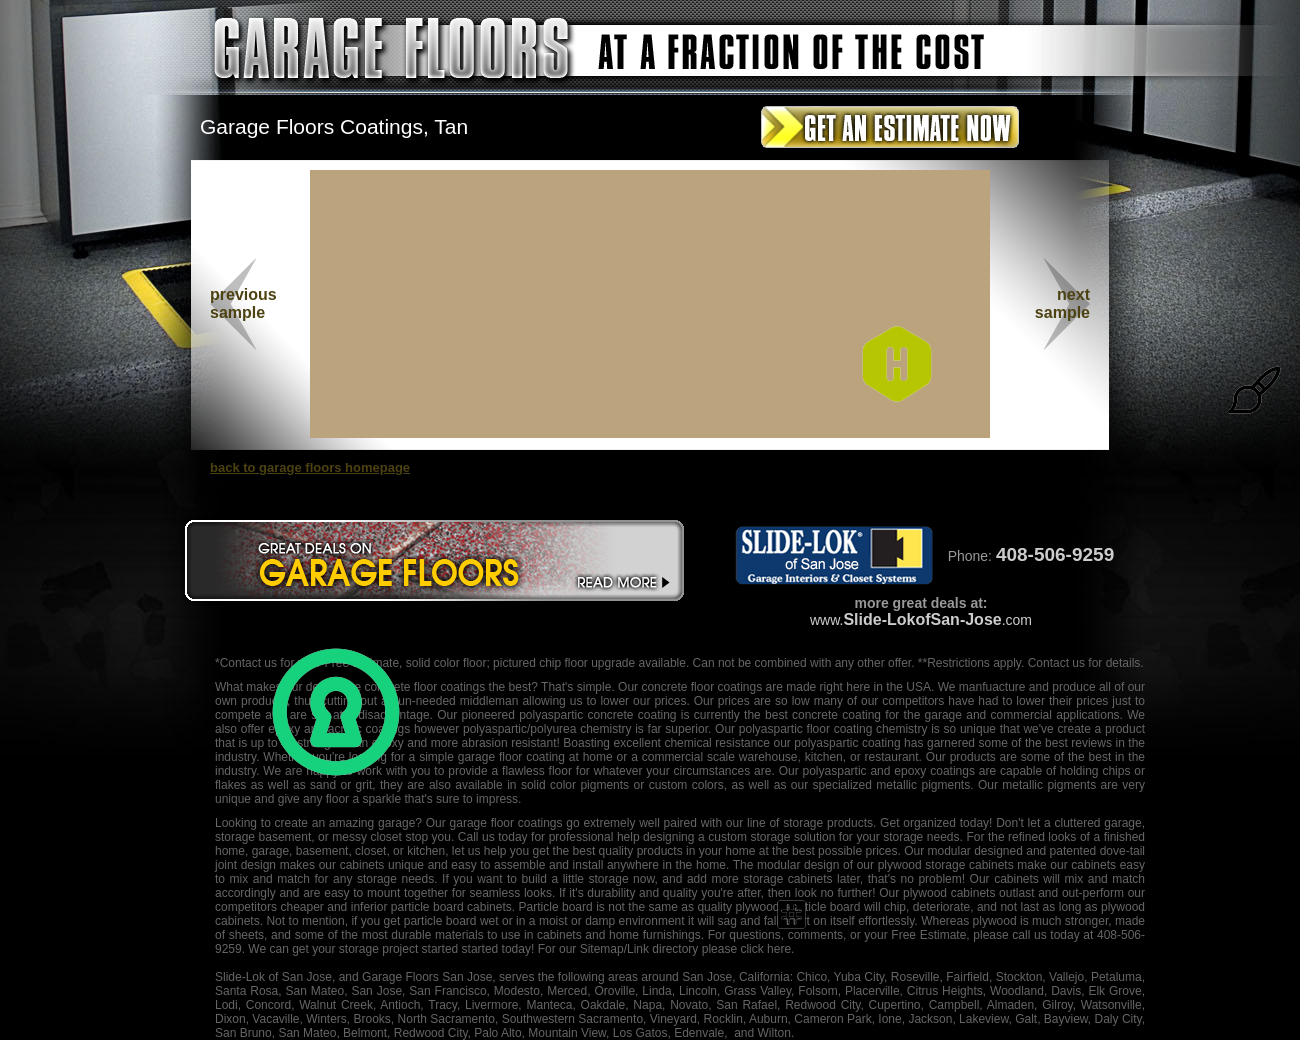 The height and width of the screenshot is (1040, 1300). I want to click on add or browse hashtags, so click(791, 914).